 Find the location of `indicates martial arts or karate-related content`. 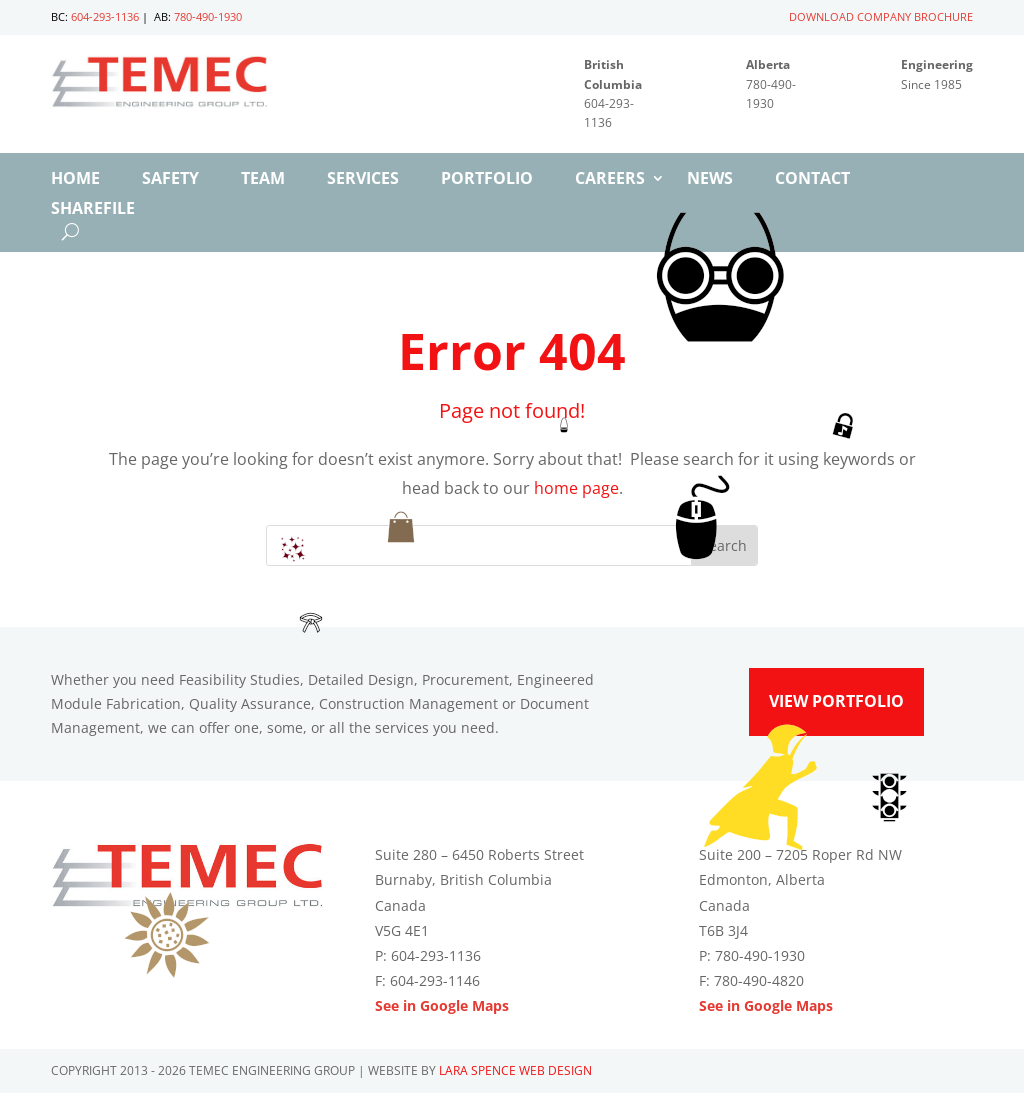

indicates martial arts or karate-related content is located at coordinates (311, 622).